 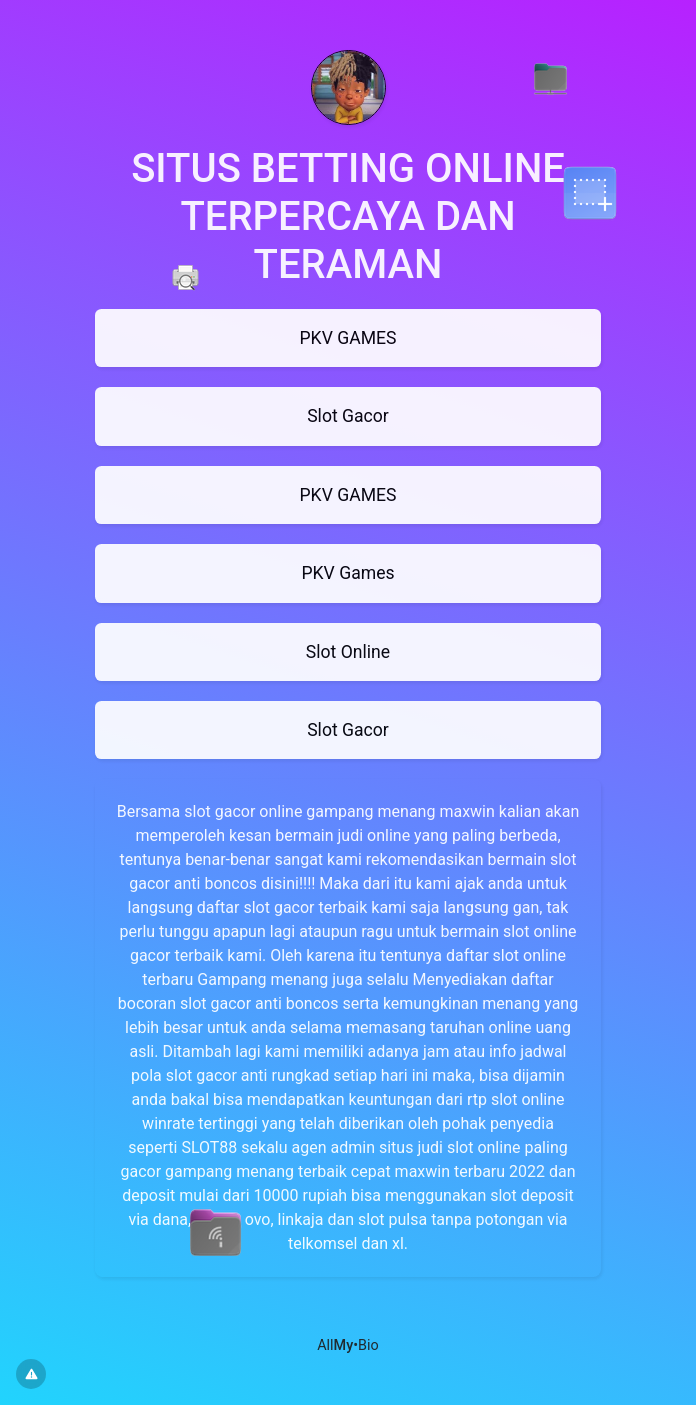 I want to click on preview document before printing, so click(x=185, y=277).